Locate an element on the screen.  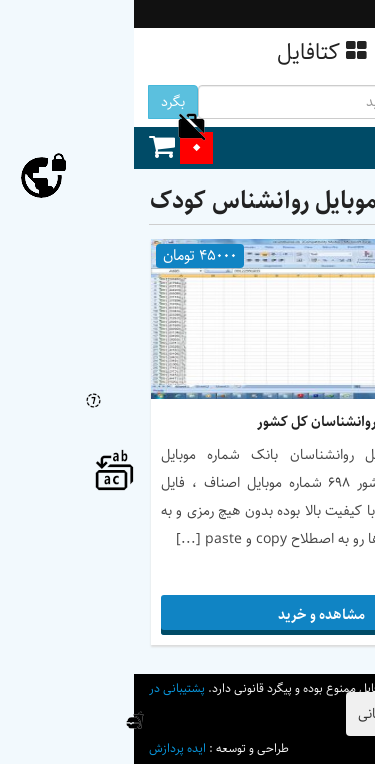
browse nearby fast food restaurants is located at coordinates (135, 720).